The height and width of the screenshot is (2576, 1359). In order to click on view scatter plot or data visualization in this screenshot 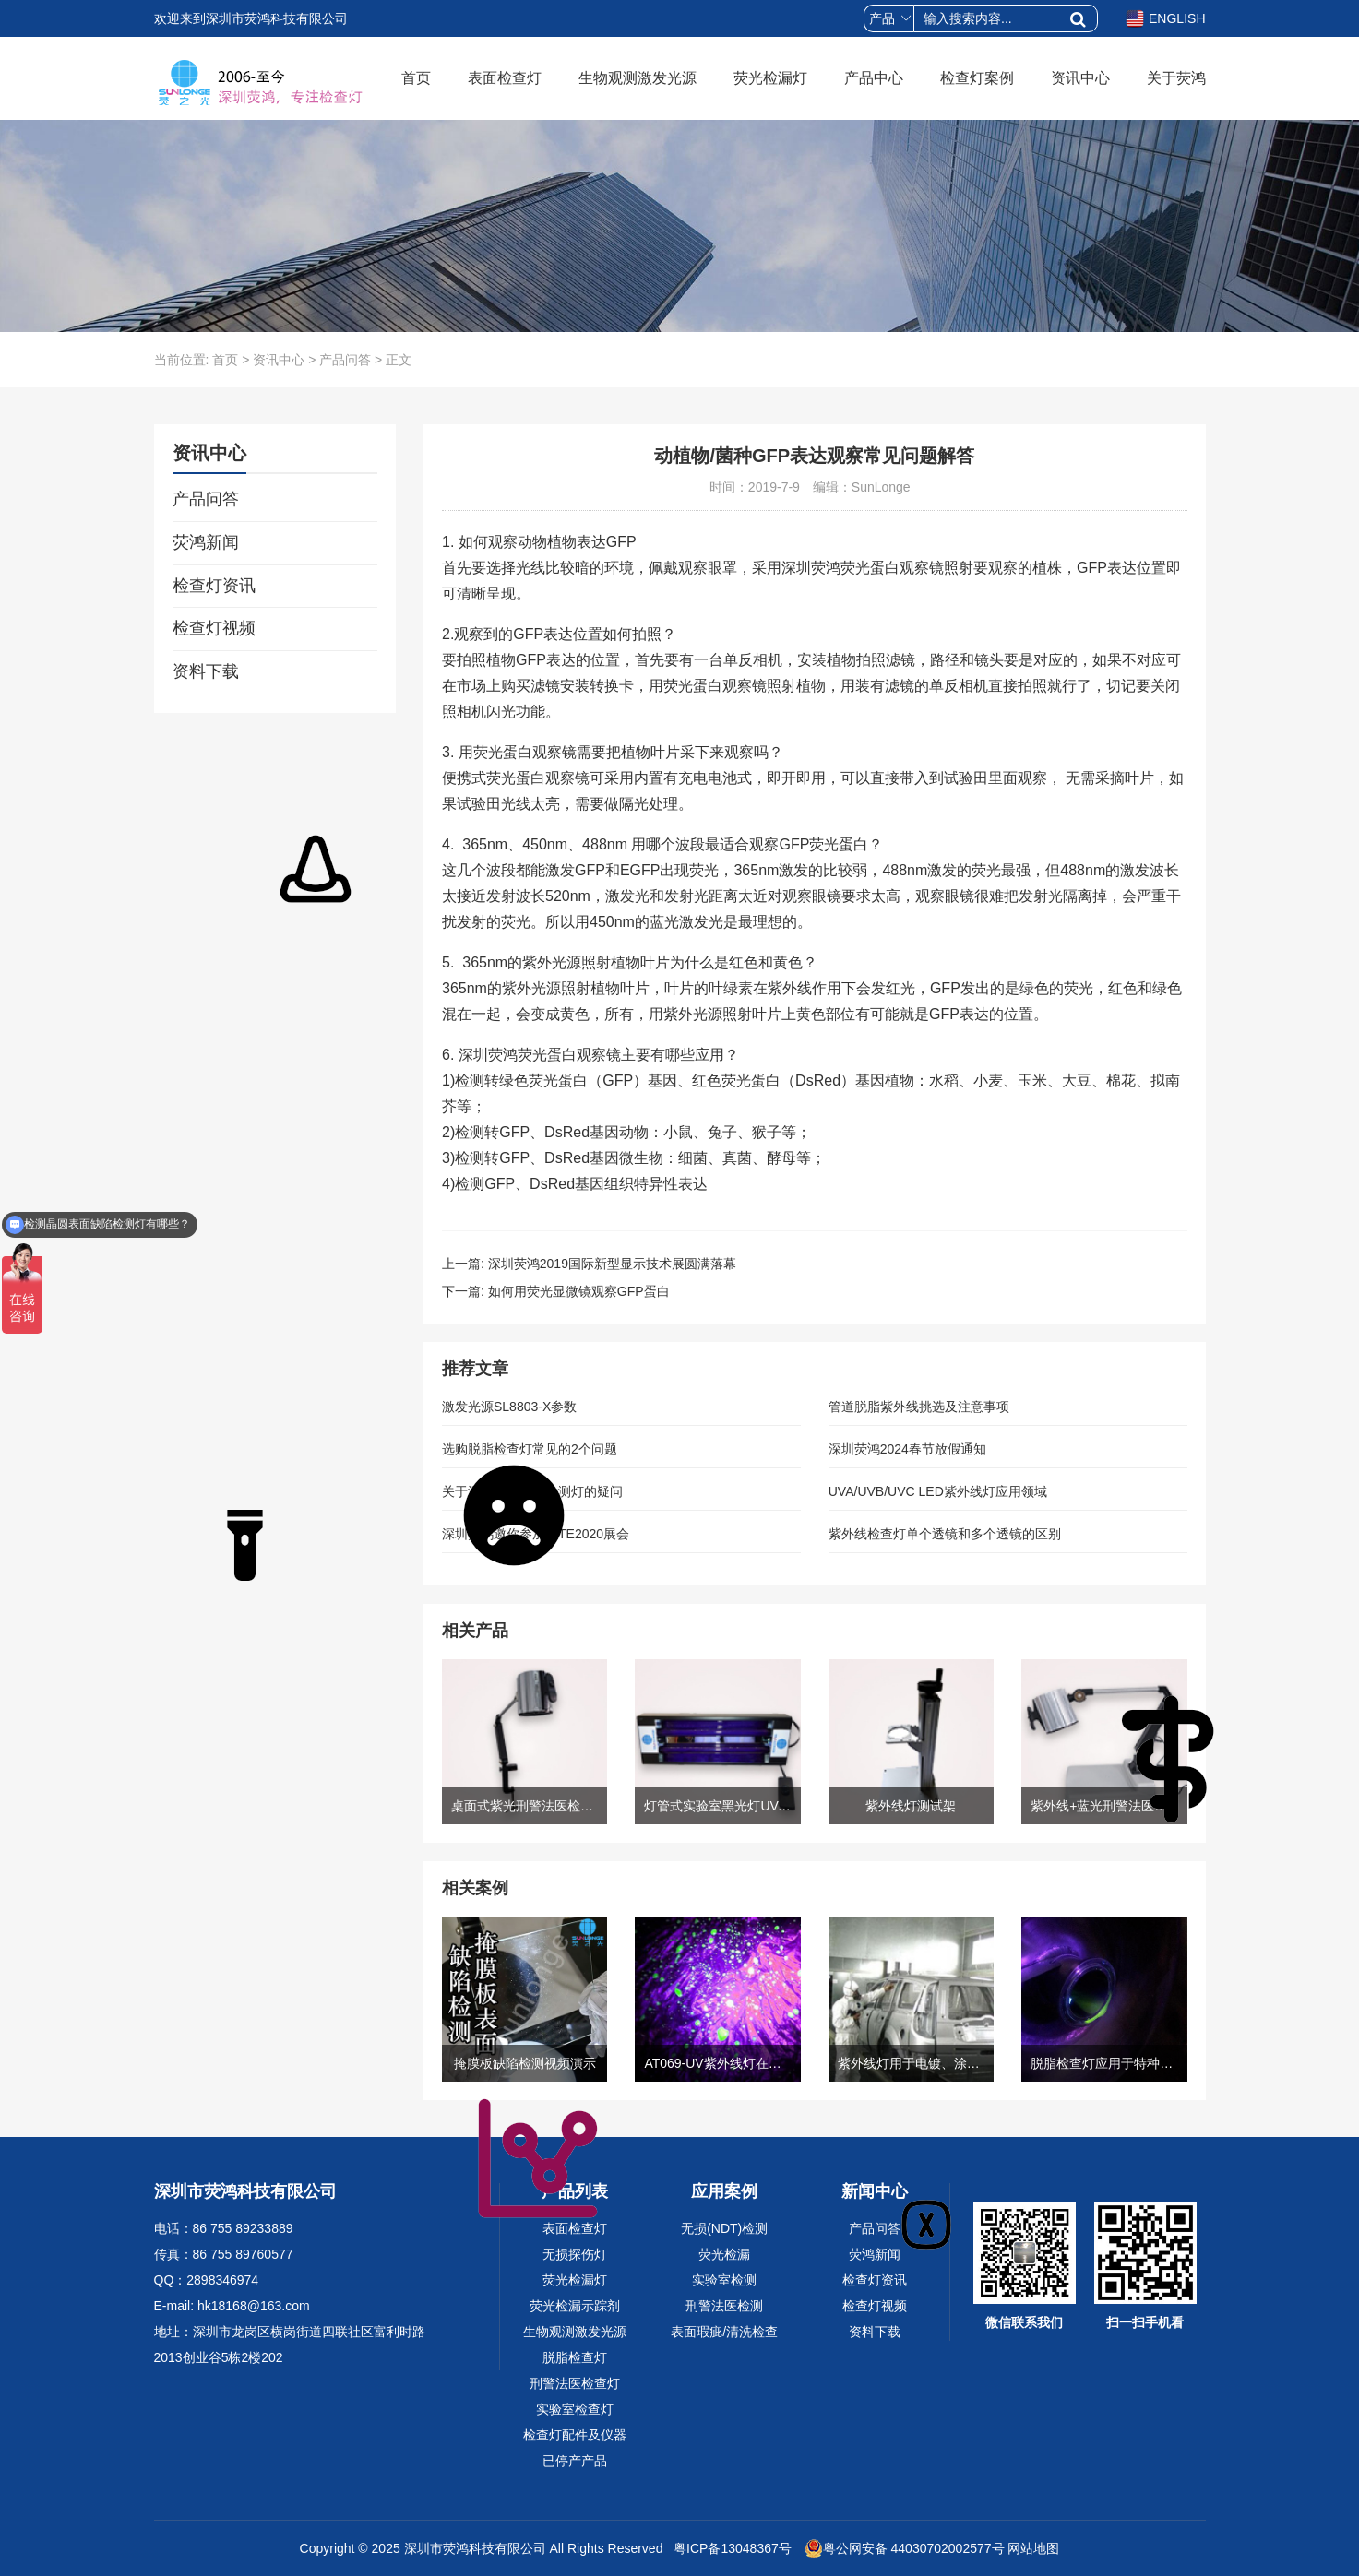, I will do `click(538, 2158)`.